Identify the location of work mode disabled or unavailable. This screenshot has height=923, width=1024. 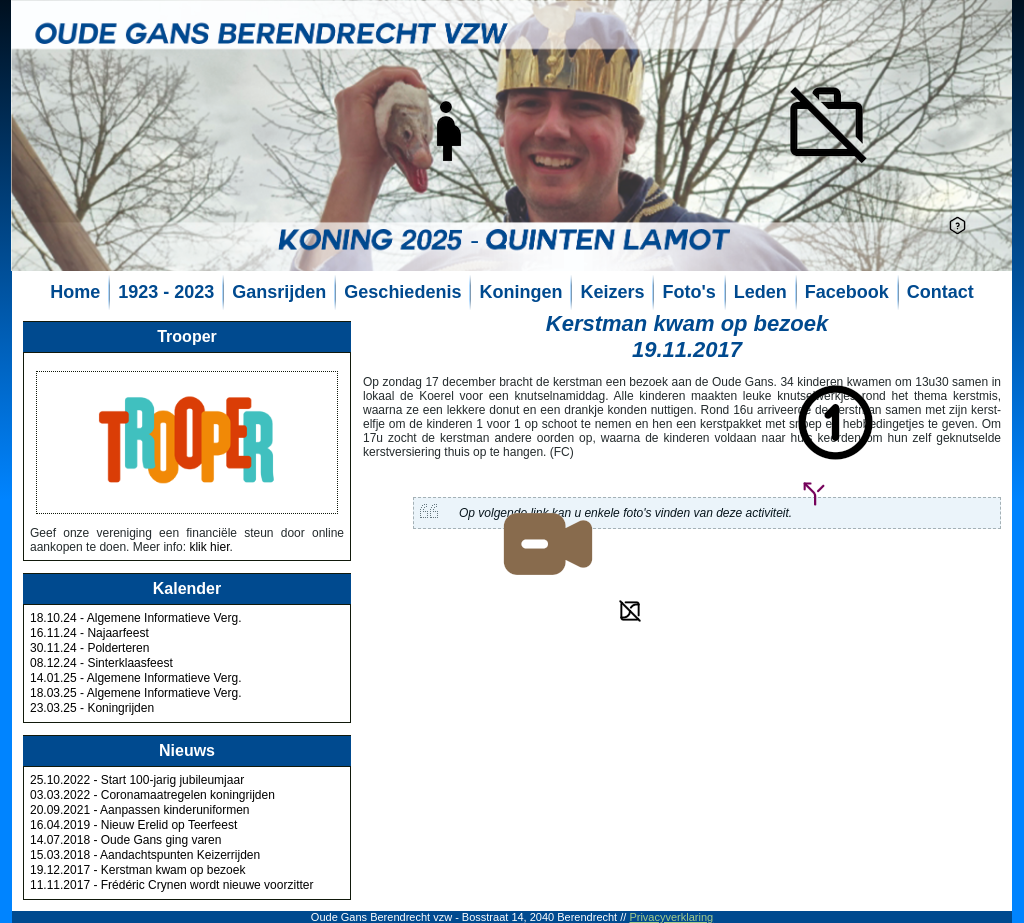
(826, 123).